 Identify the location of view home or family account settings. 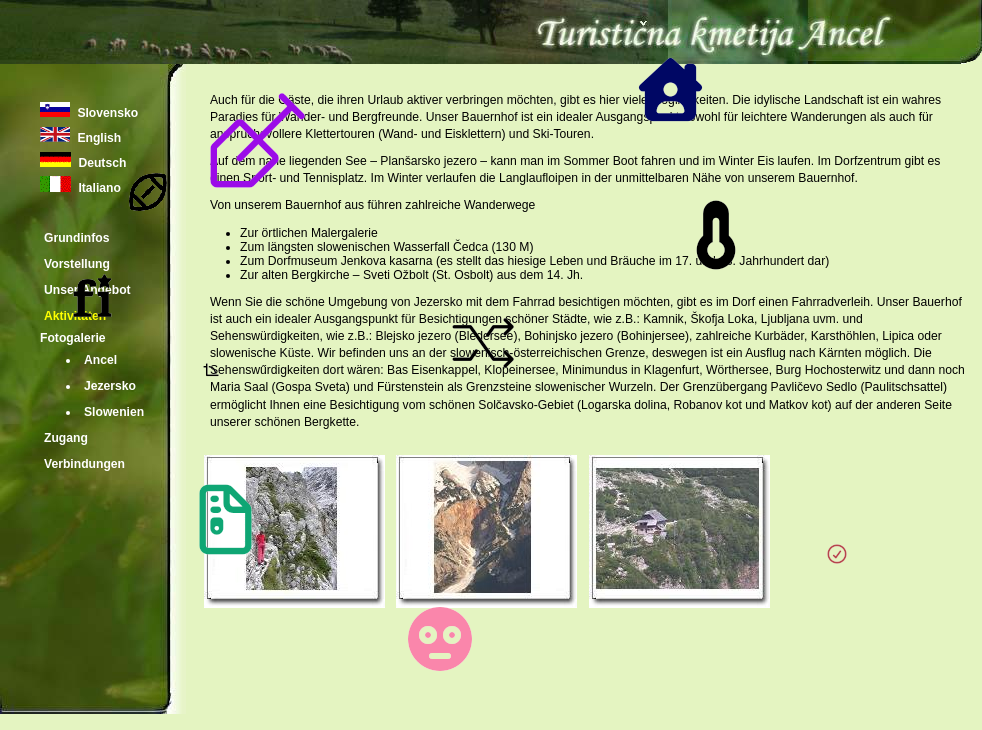
(670, 89).